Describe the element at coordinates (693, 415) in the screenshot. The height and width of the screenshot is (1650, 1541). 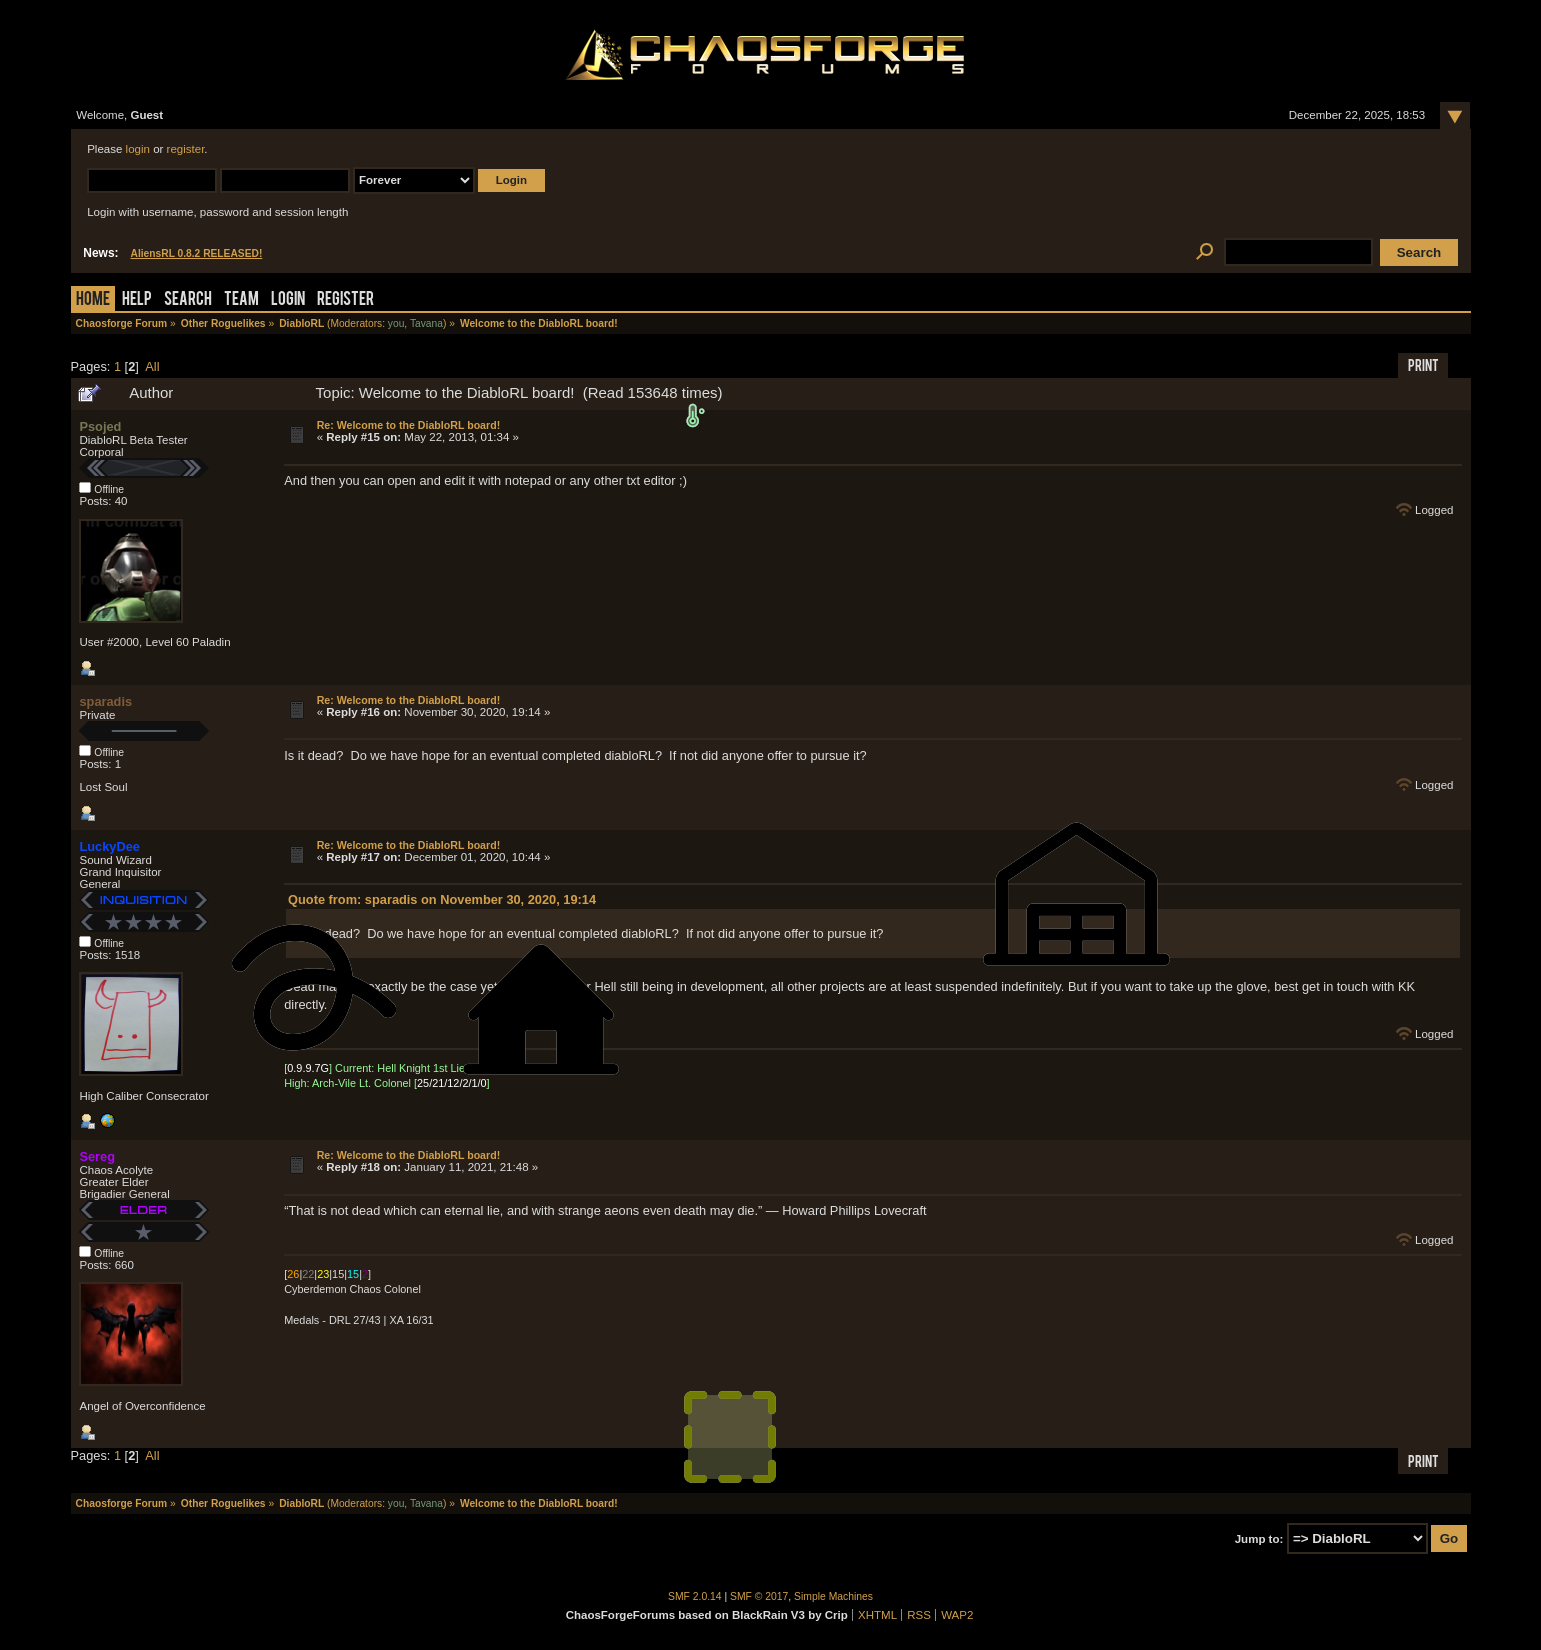
I see `view current temperature` at that location.